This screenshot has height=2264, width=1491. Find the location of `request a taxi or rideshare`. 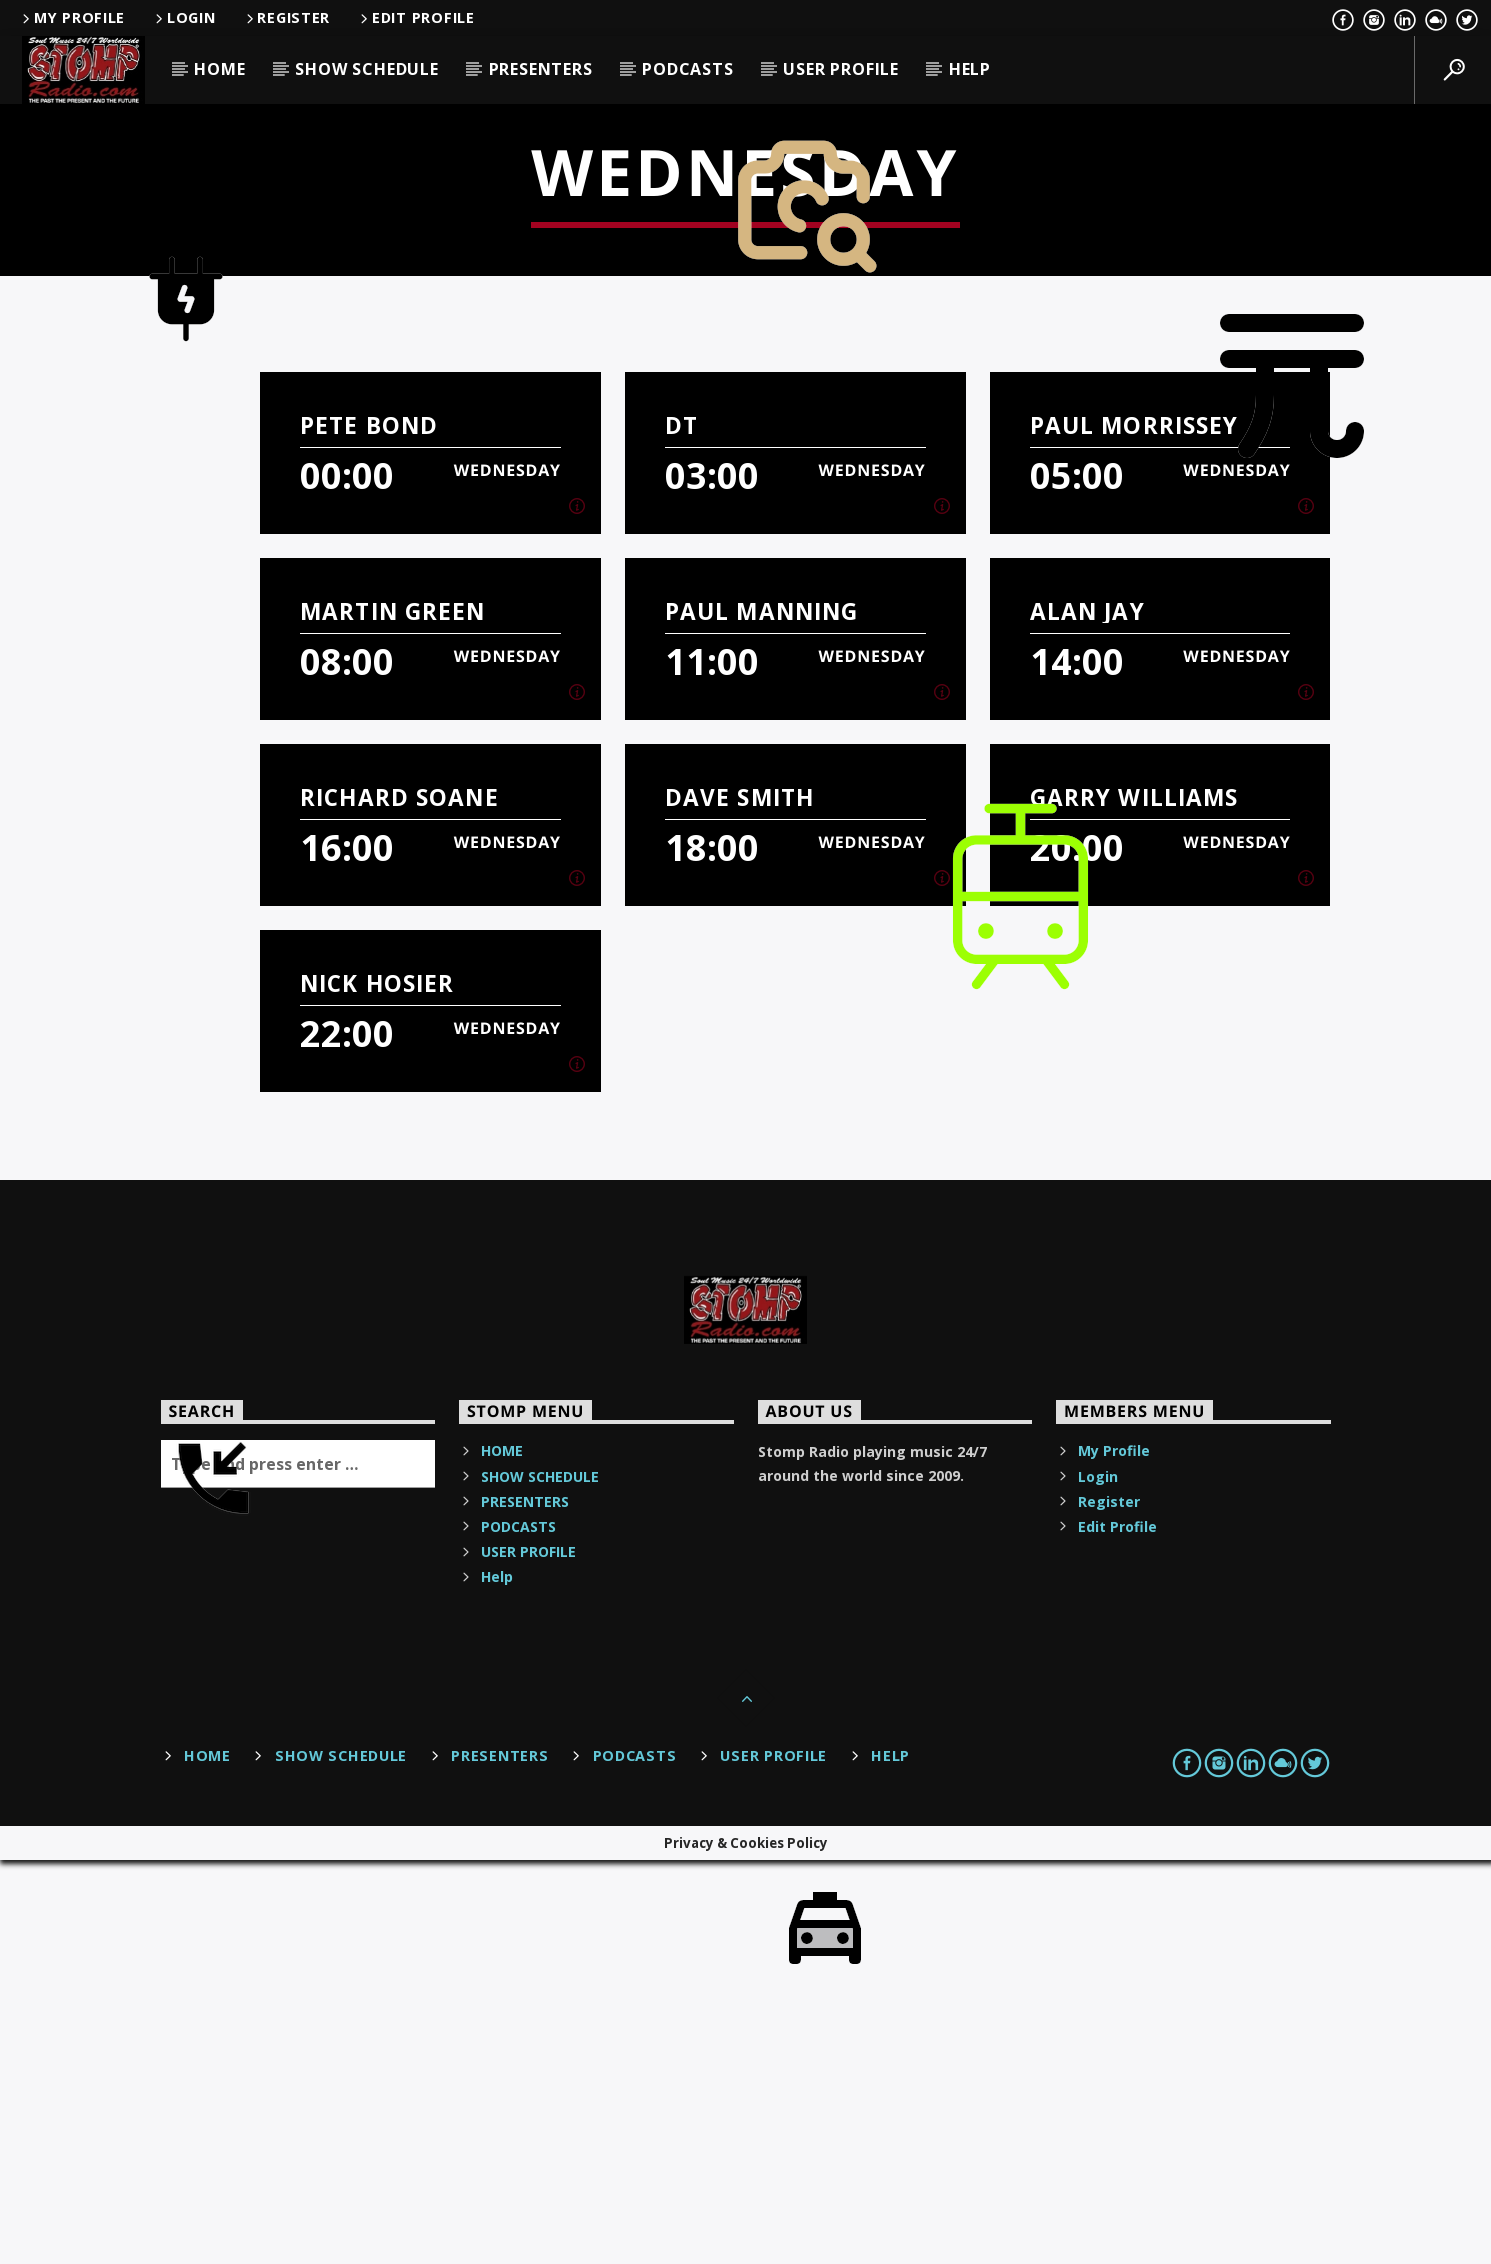

request a taxi or rideshare is located at coordinates (825, 1928).